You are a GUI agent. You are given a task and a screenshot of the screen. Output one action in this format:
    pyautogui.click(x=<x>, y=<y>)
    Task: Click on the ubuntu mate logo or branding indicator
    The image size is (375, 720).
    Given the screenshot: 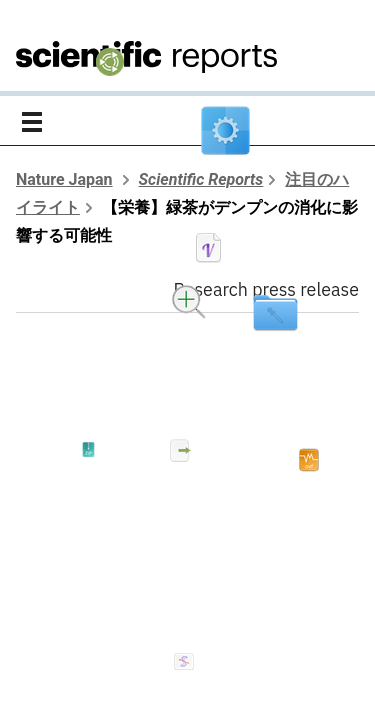 What is the action you would take?
    pyautogui.click(x=110, y=62)
    